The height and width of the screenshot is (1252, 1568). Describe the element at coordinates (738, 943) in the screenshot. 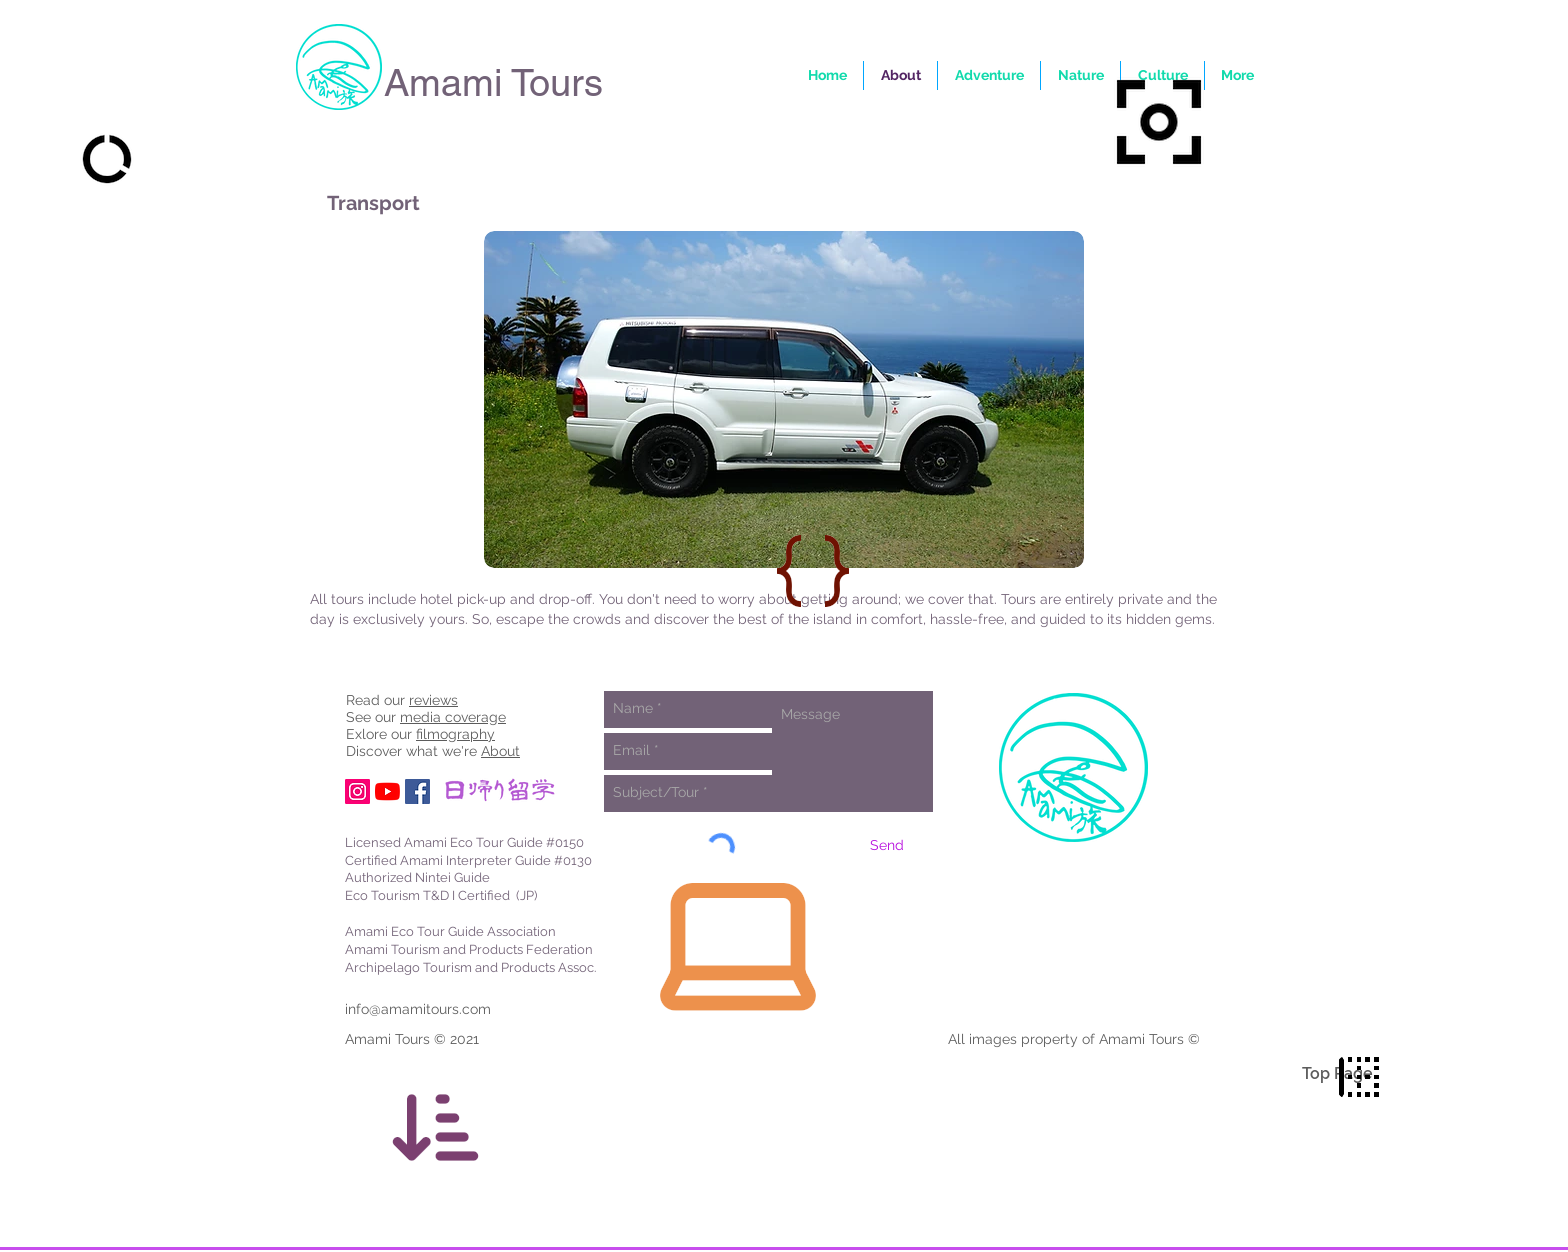

I see `switch to desktop view` at that location.